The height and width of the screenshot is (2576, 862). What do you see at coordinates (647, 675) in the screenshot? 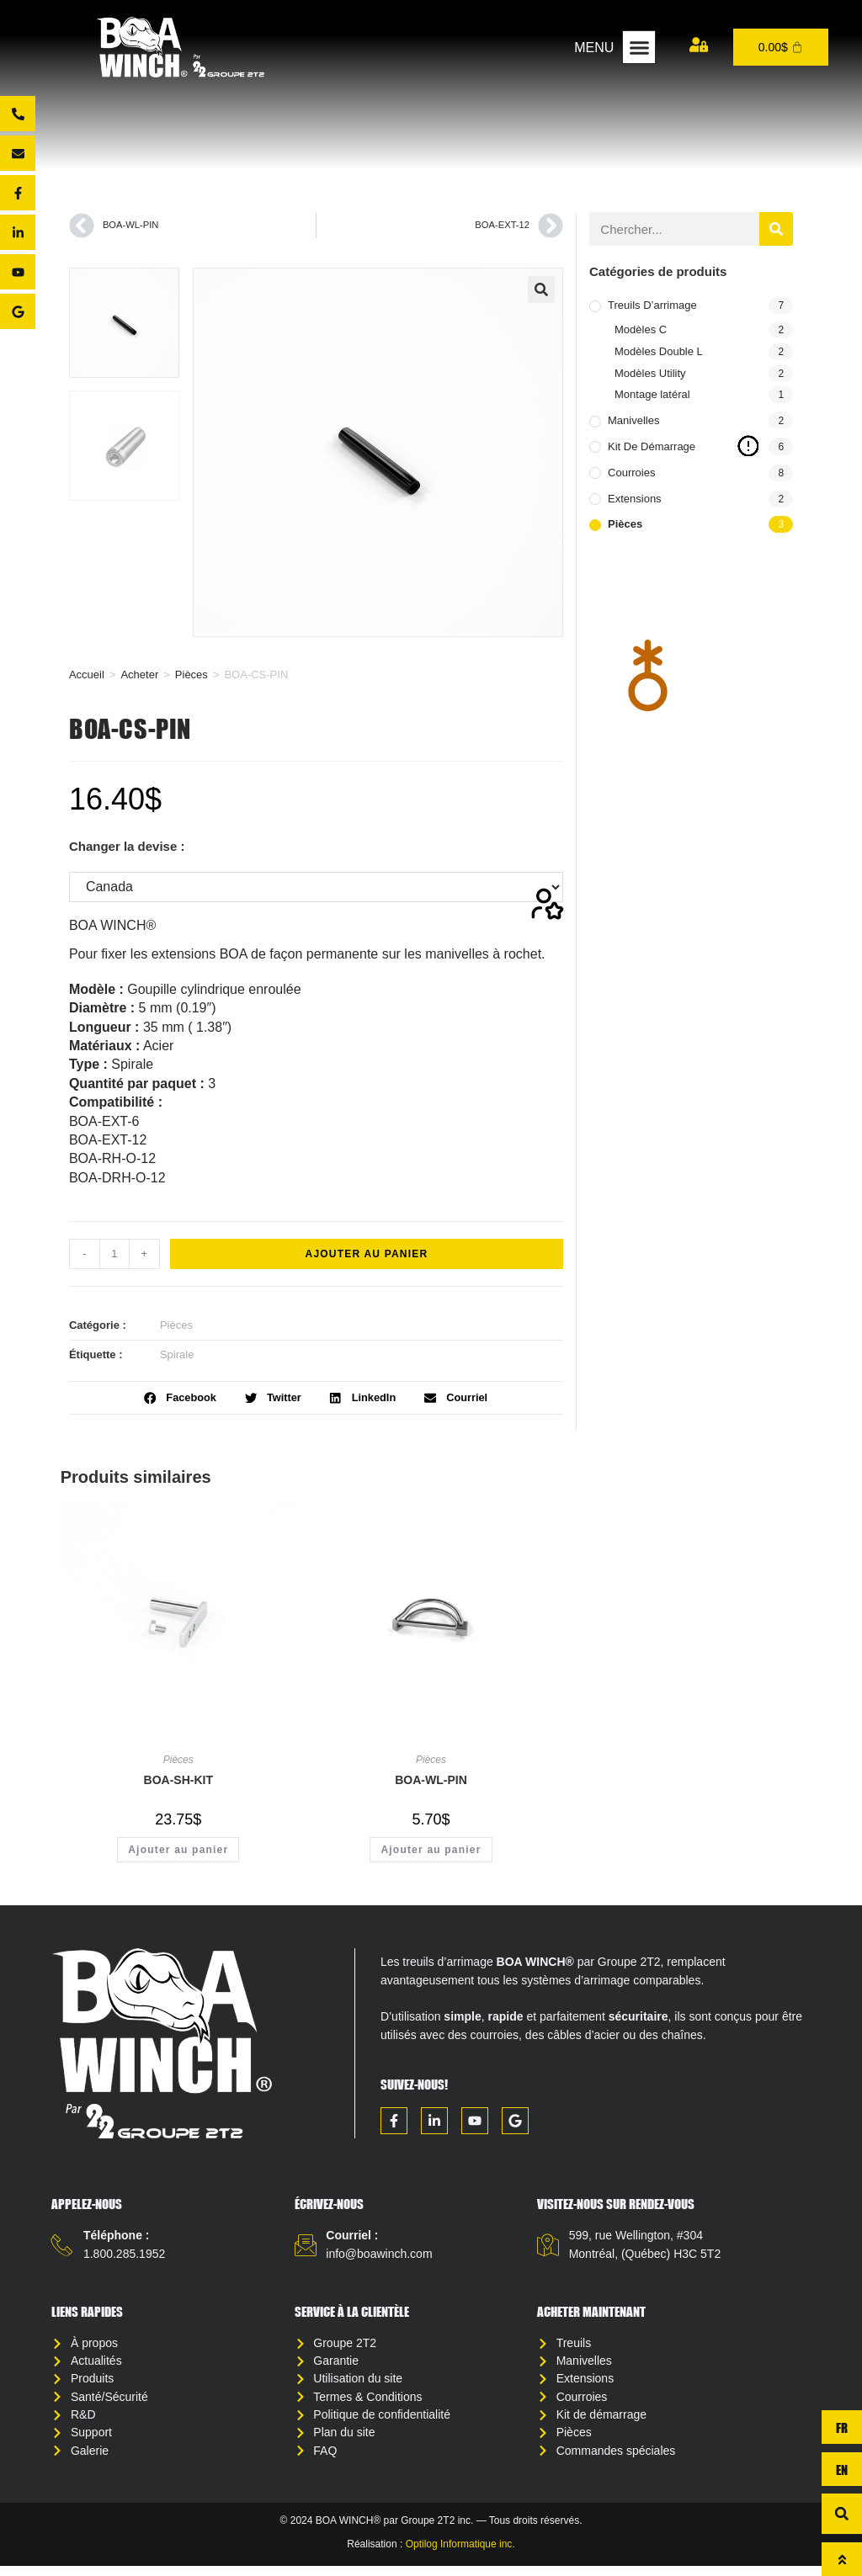
I see `indicates non-binary gender identity option` at bounding box center [647, 675].